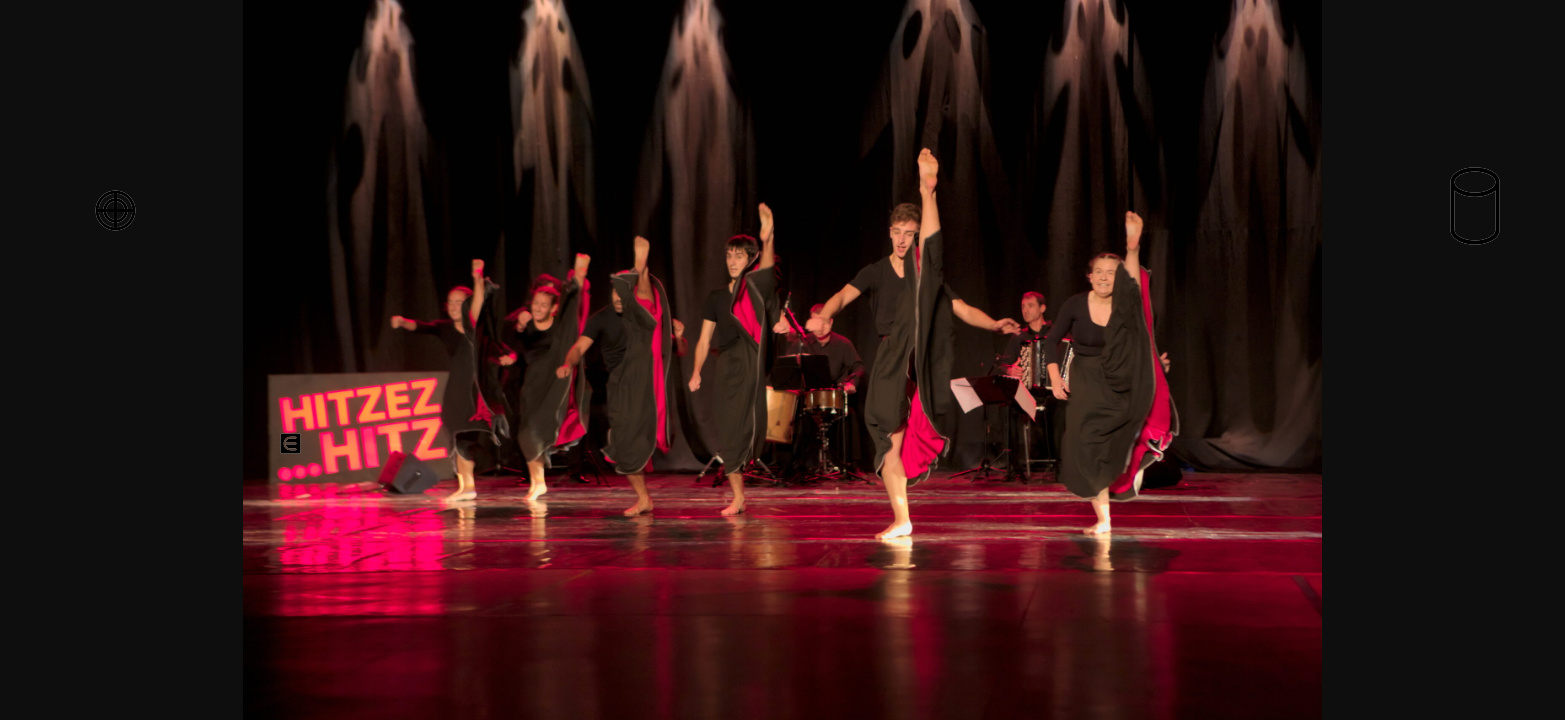 The image size is (1565, 720). What do you see at coordinates (1475, 206) in the screenshot?
I see `database or data storage` at bounding box center [1475, 206].